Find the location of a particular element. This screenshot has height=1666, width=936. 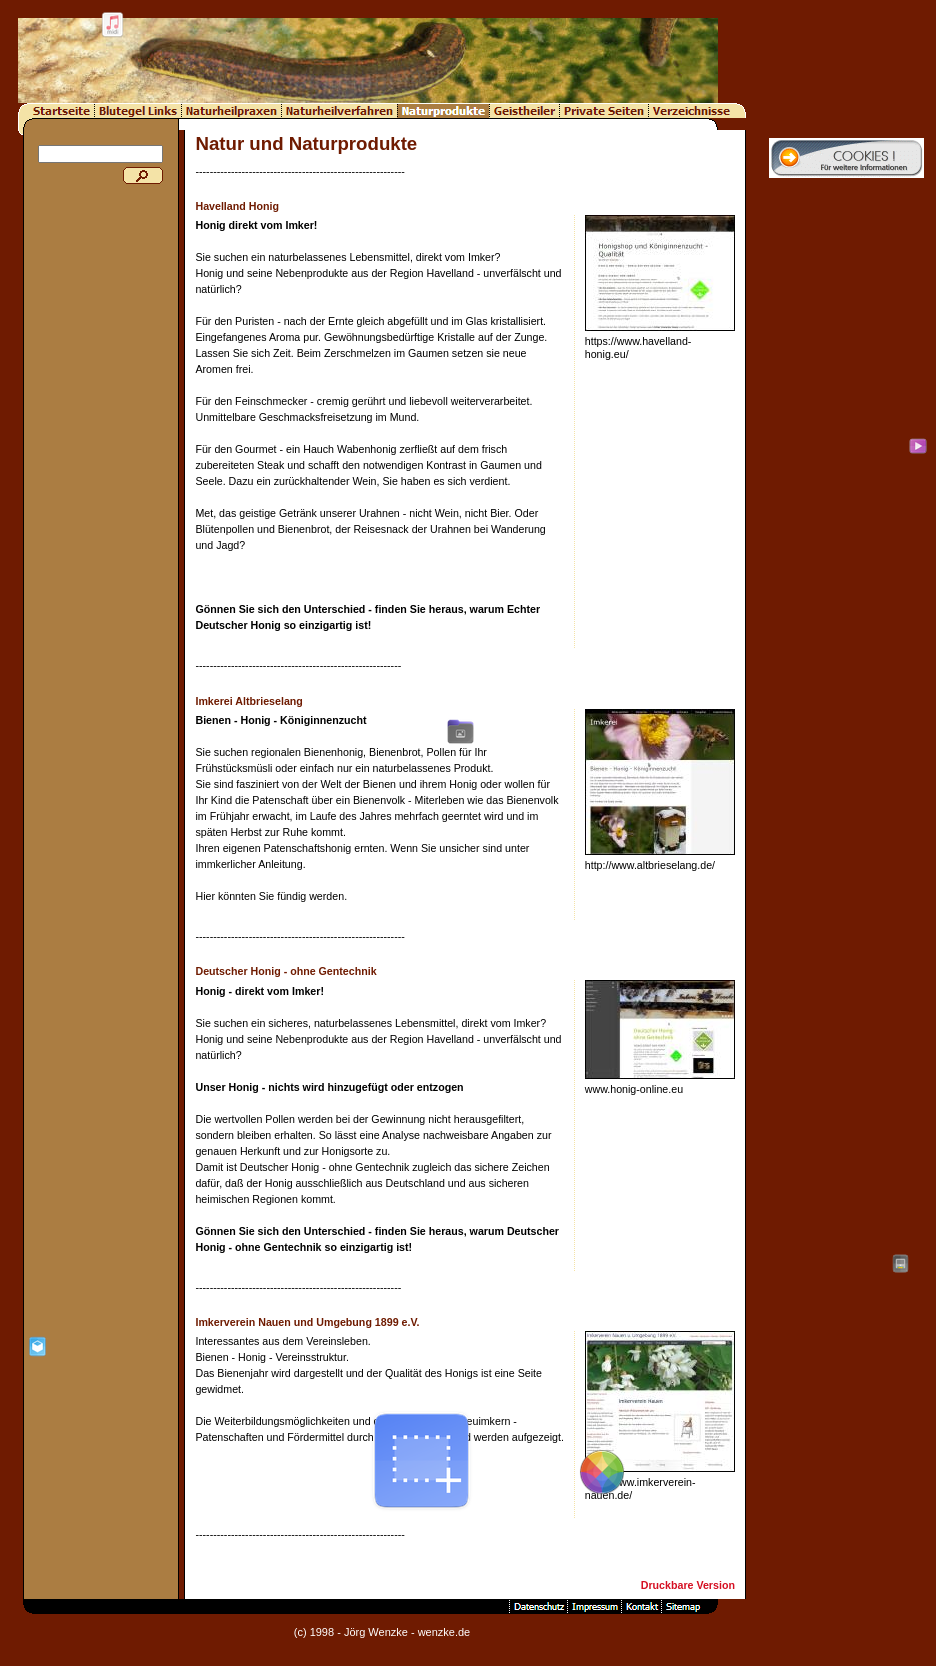

take a screenshot is located at coordinates (421, 1460).